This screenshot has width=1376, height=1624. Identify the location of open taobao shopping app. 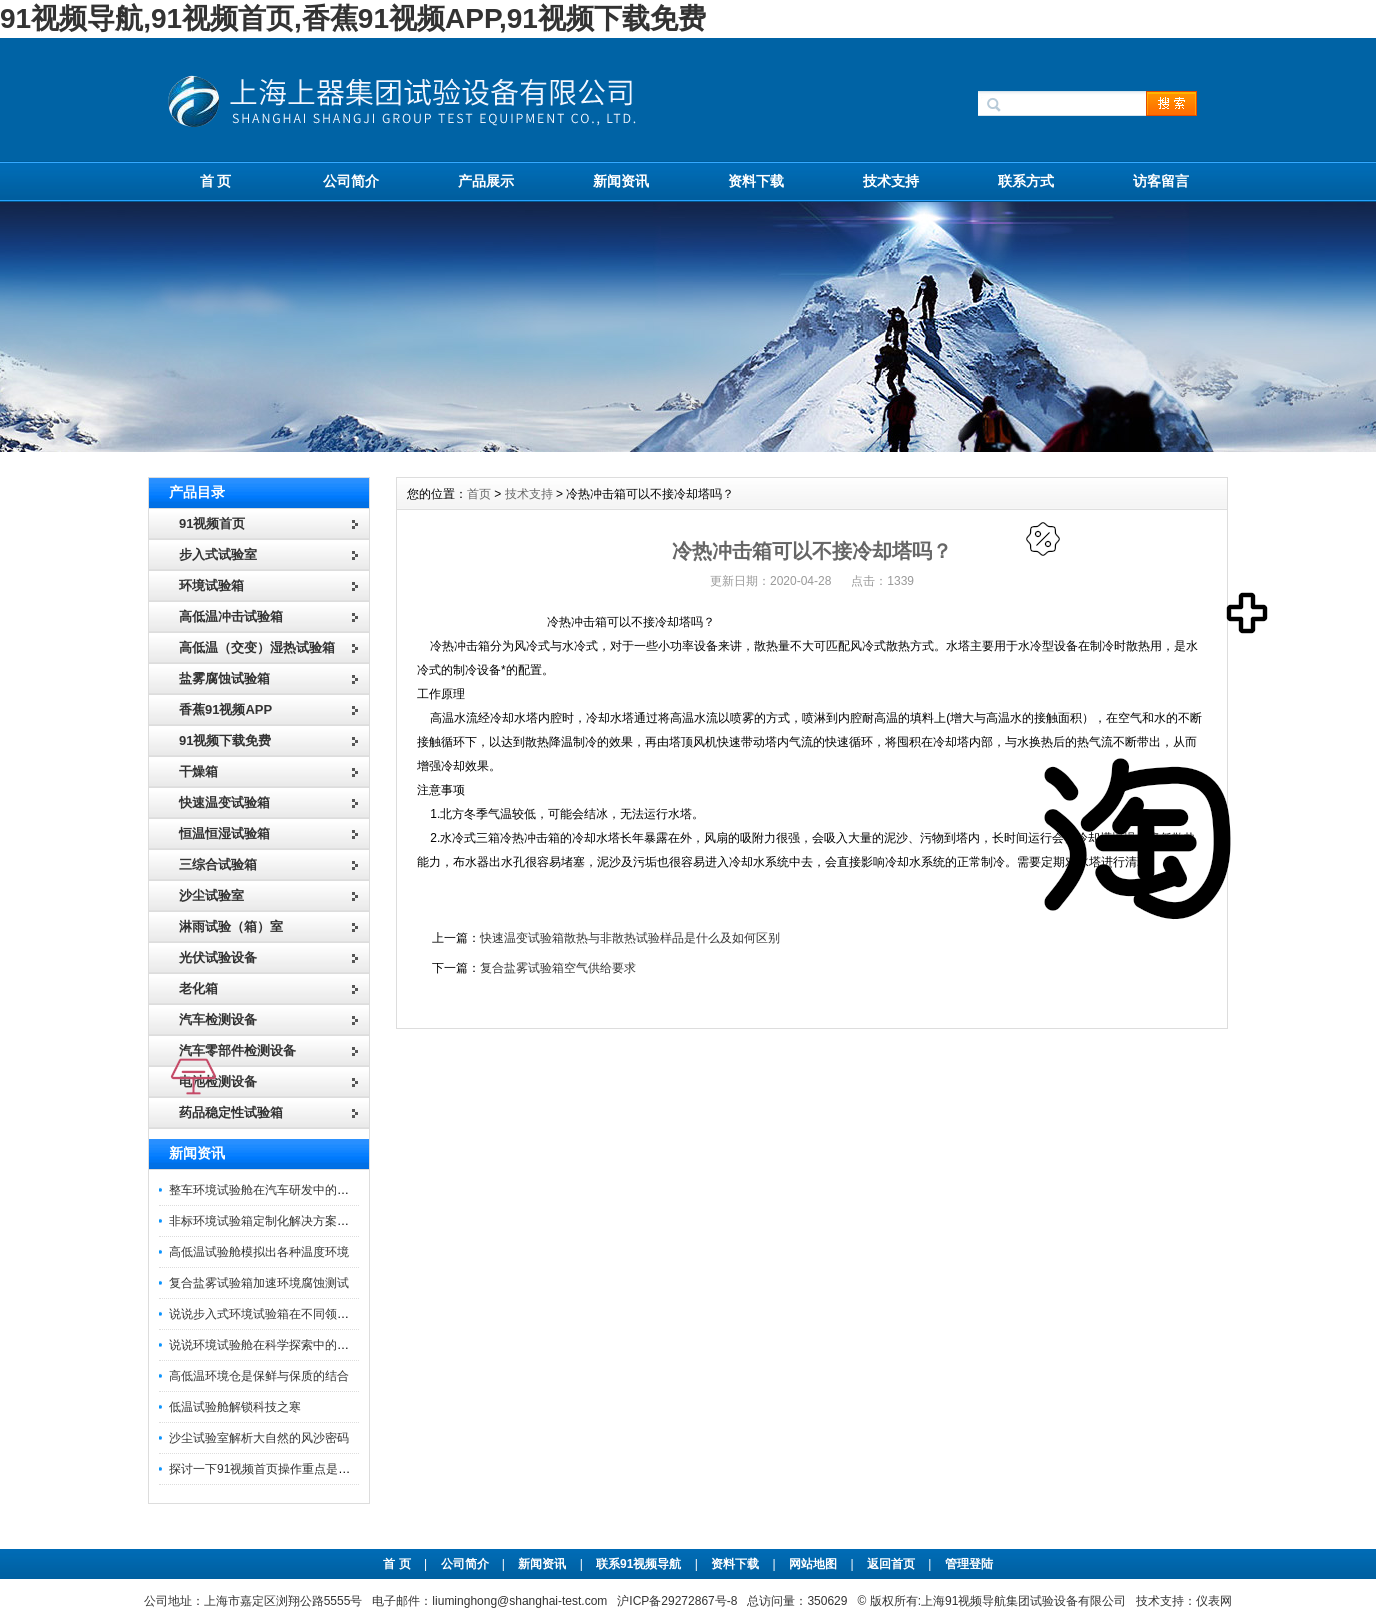
(1137, 834).